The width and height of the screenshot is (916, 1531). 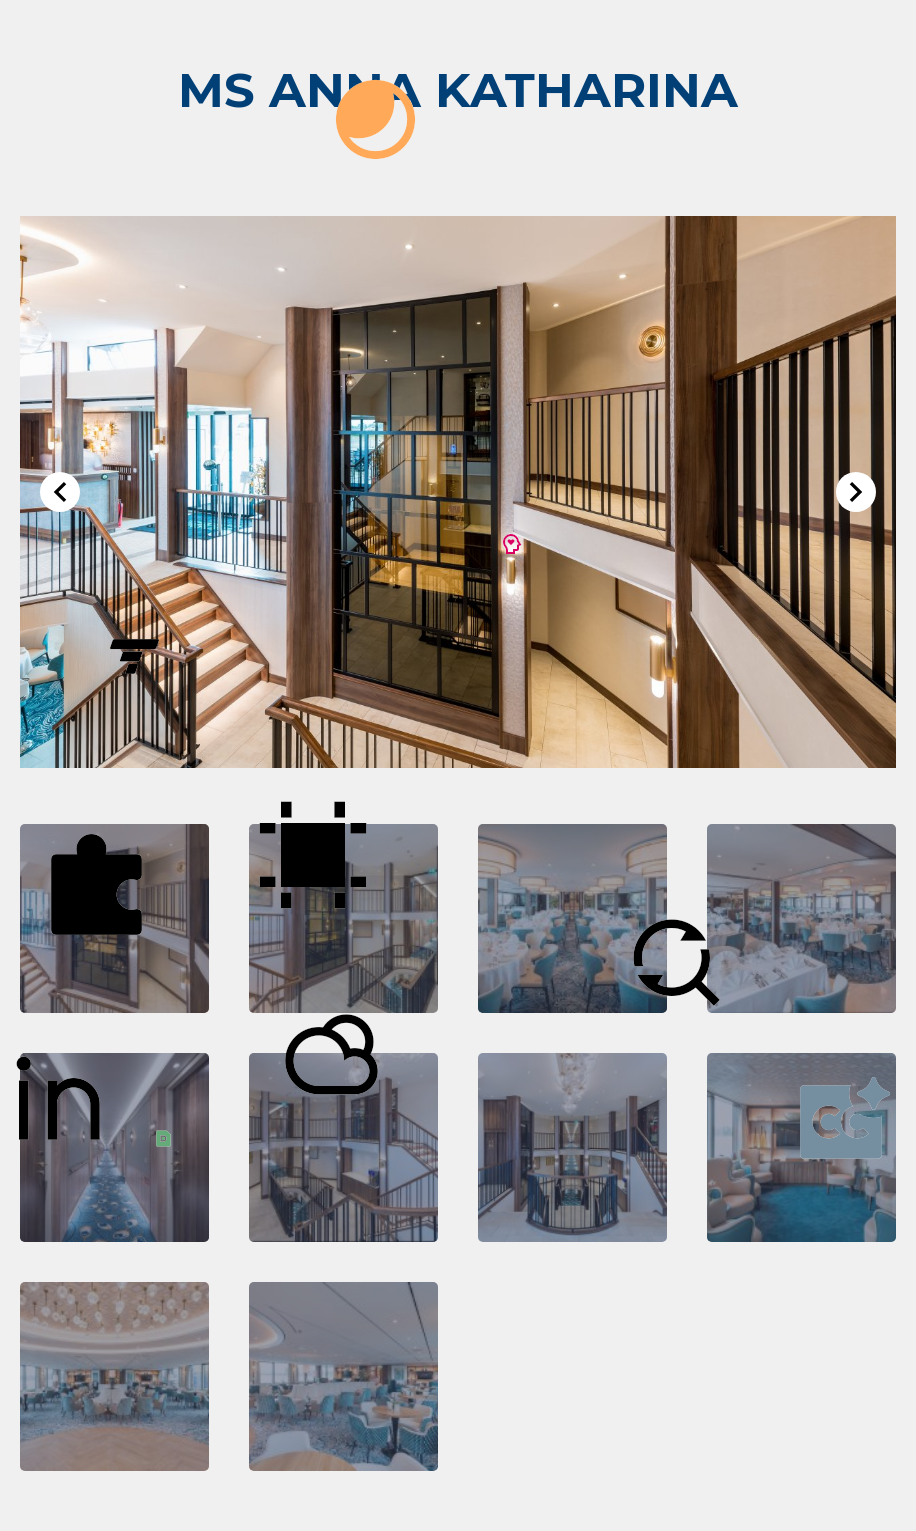 What do you see at coordinates (57, 1097) in the screenshot?
I see `connect with LinkedIn` at bounding box center [57, 1097].